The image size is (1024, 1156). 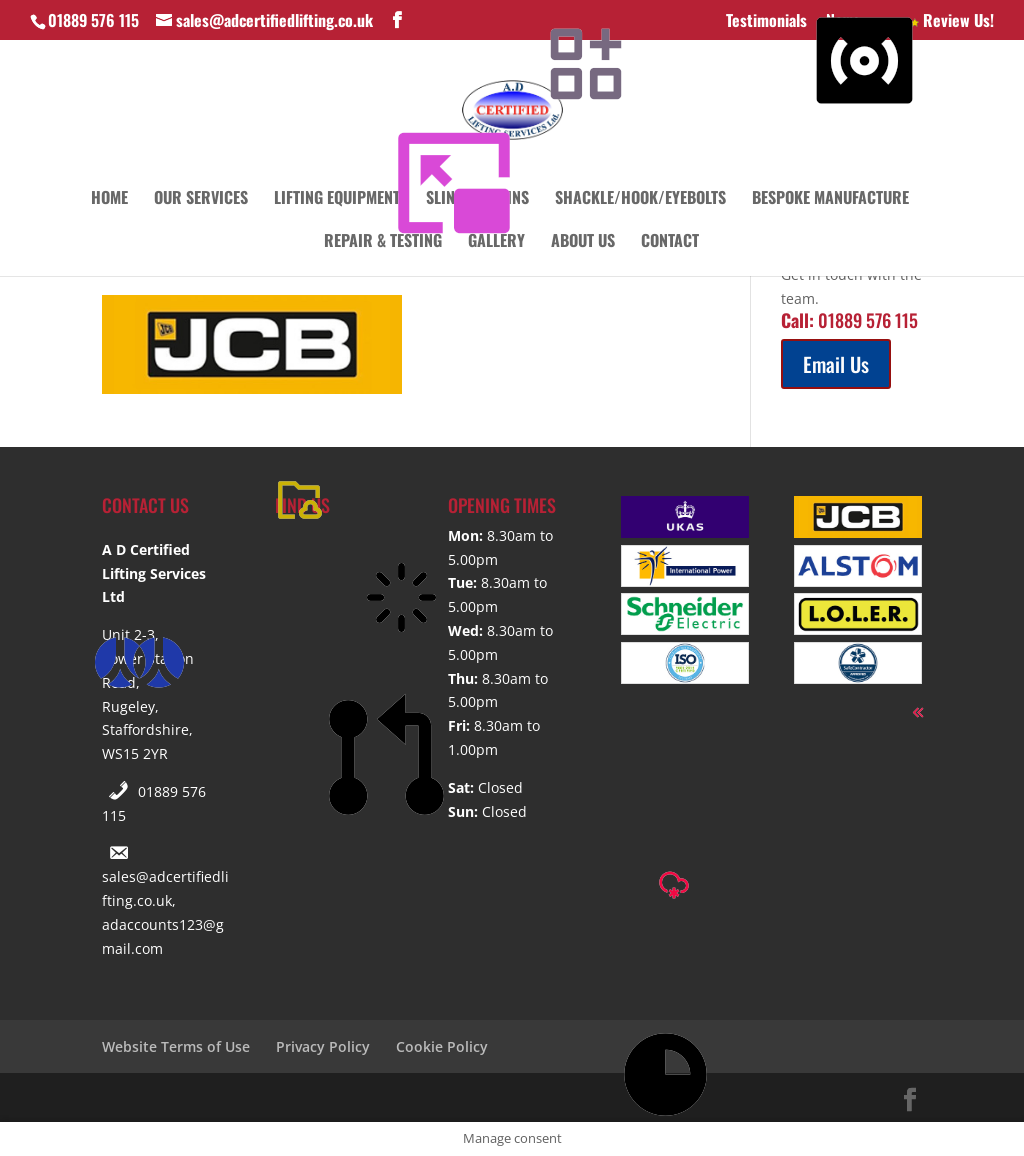 What do you see at coordinates (665, 1074) in the screenshot?
I see `indicates 25% progress or completion status` at bounding box center [665, 1074].